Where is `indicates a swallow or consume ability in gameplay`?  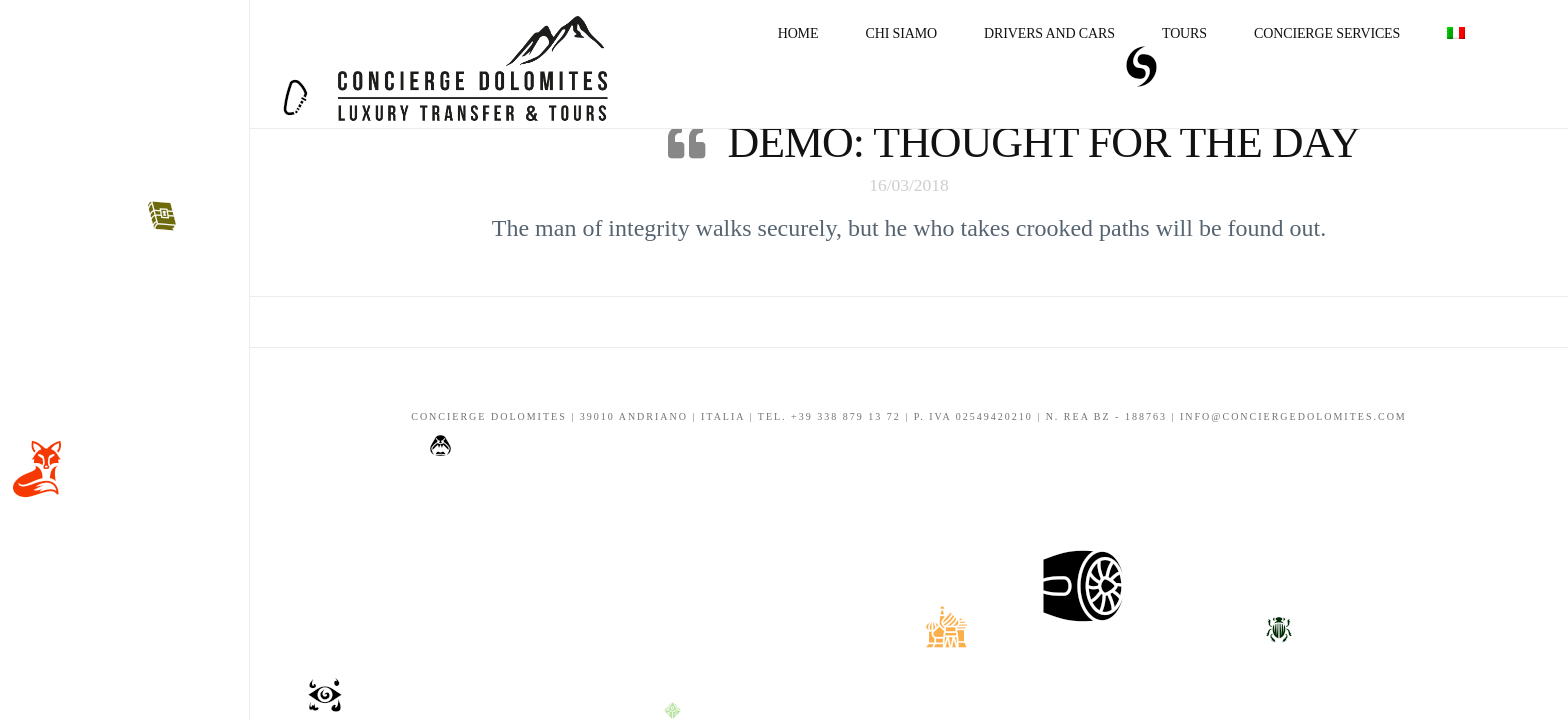 indicates a swallow or consume ability in gameplay is located at coordinates (440, 445).